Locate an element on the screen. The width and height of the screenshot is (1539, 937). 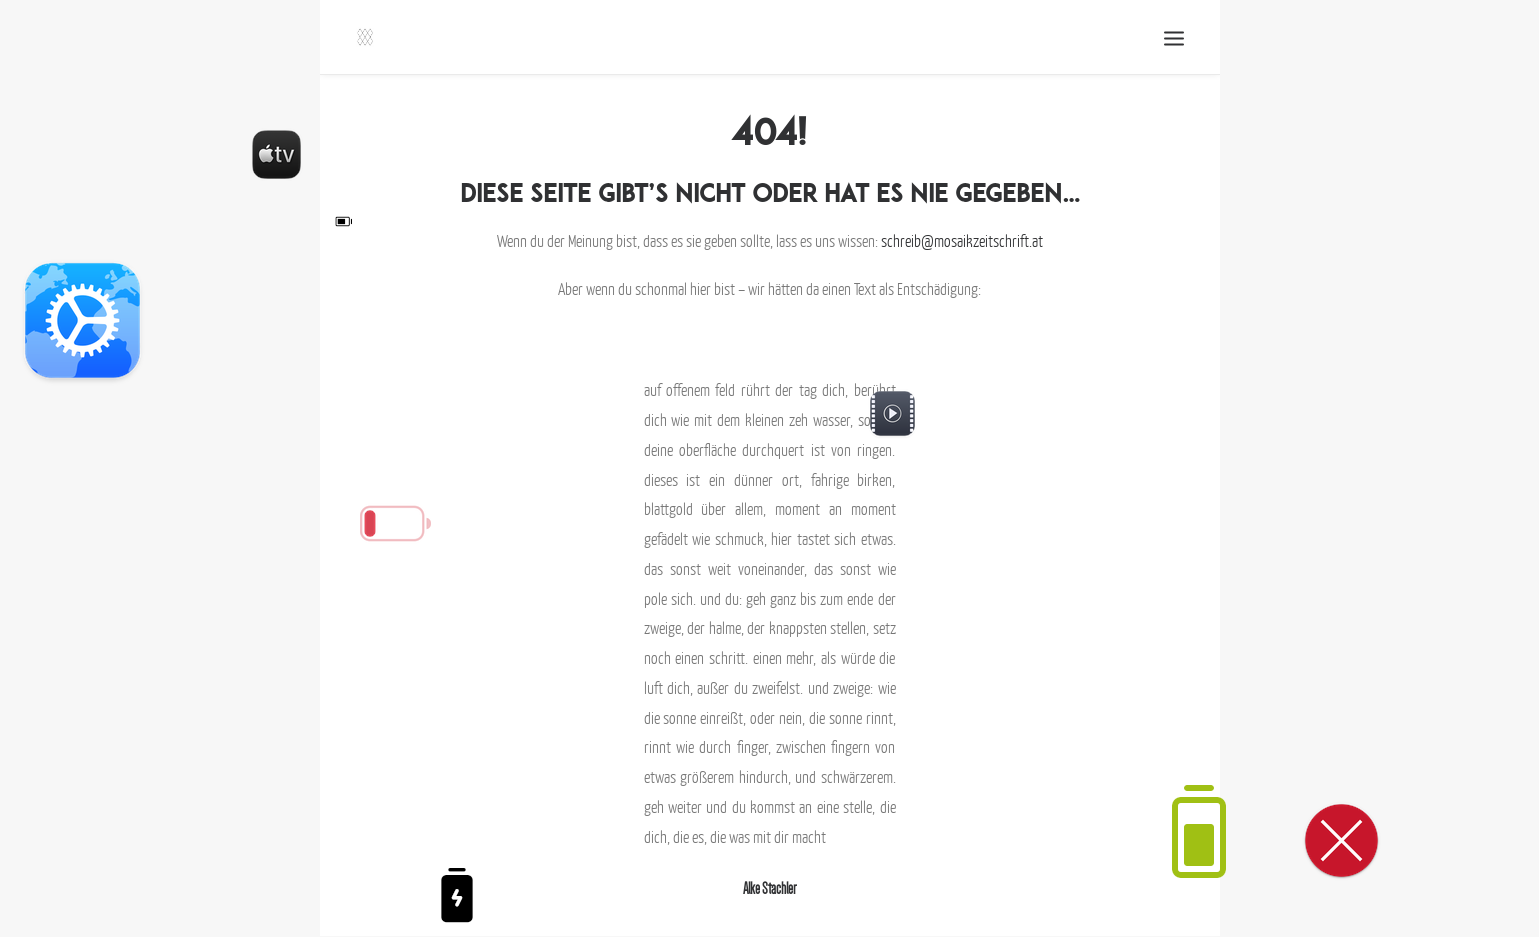
indicates an Insync sync error or failure is located at coordinates (1341, 840).